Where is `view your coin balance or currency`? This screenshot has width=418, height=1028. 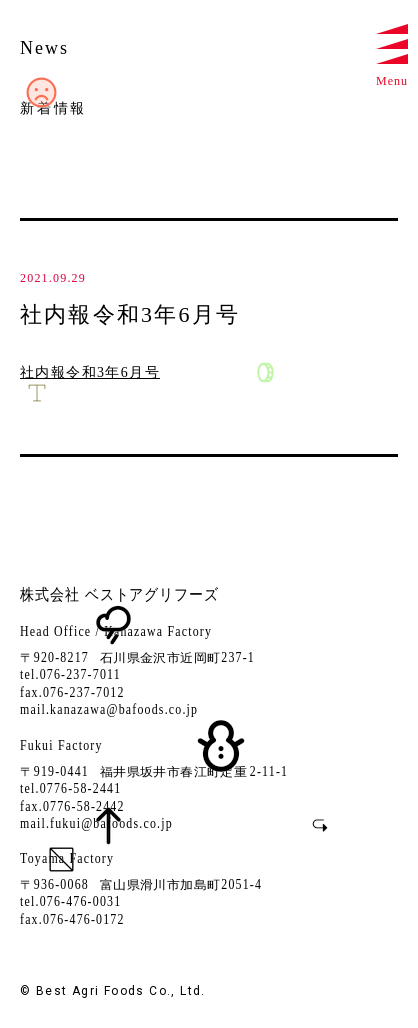 view your coin balance or currency is located at coordinates (265, 372).